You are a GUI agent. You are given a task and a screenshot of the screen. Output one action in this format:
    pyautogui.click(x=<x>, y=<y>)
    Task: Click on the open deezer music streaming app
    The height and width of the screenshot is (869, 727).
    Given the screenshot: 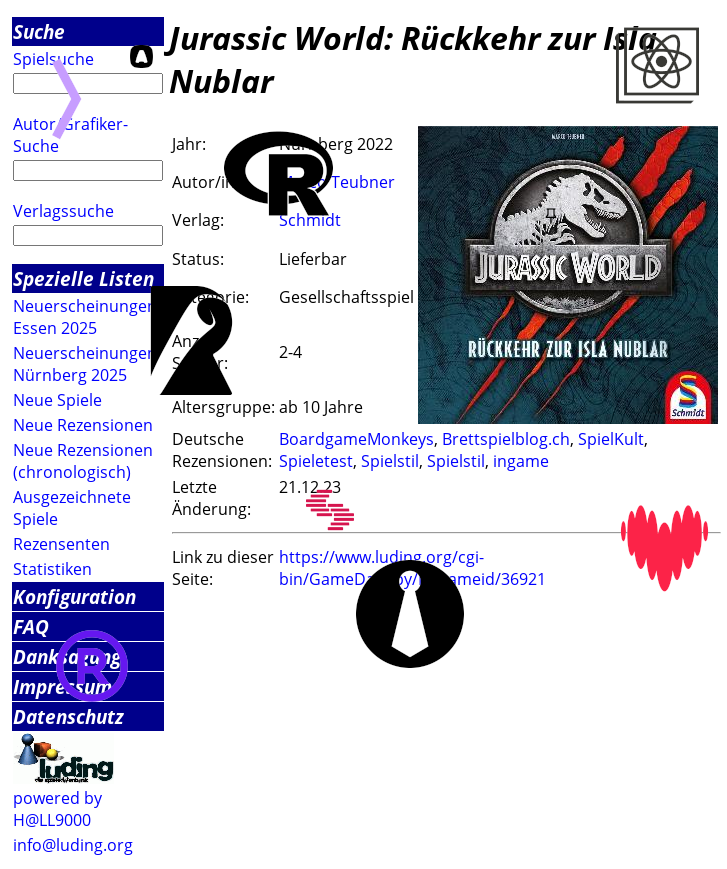 What is the action you would take?
    pyautogui.click(x=664, y=547)
    